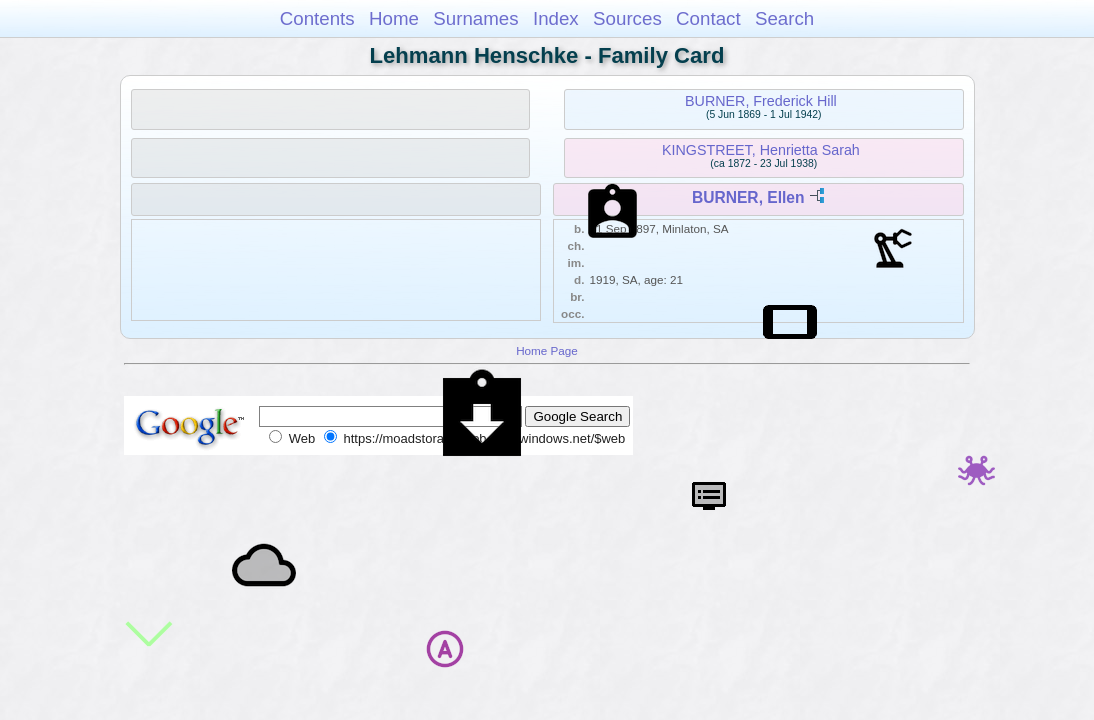 The image size is (1094, 720). What do you see at coordinates (264, 565) in the screenshot?
I see `view current weather conditions` at bounding box center [264, 565].